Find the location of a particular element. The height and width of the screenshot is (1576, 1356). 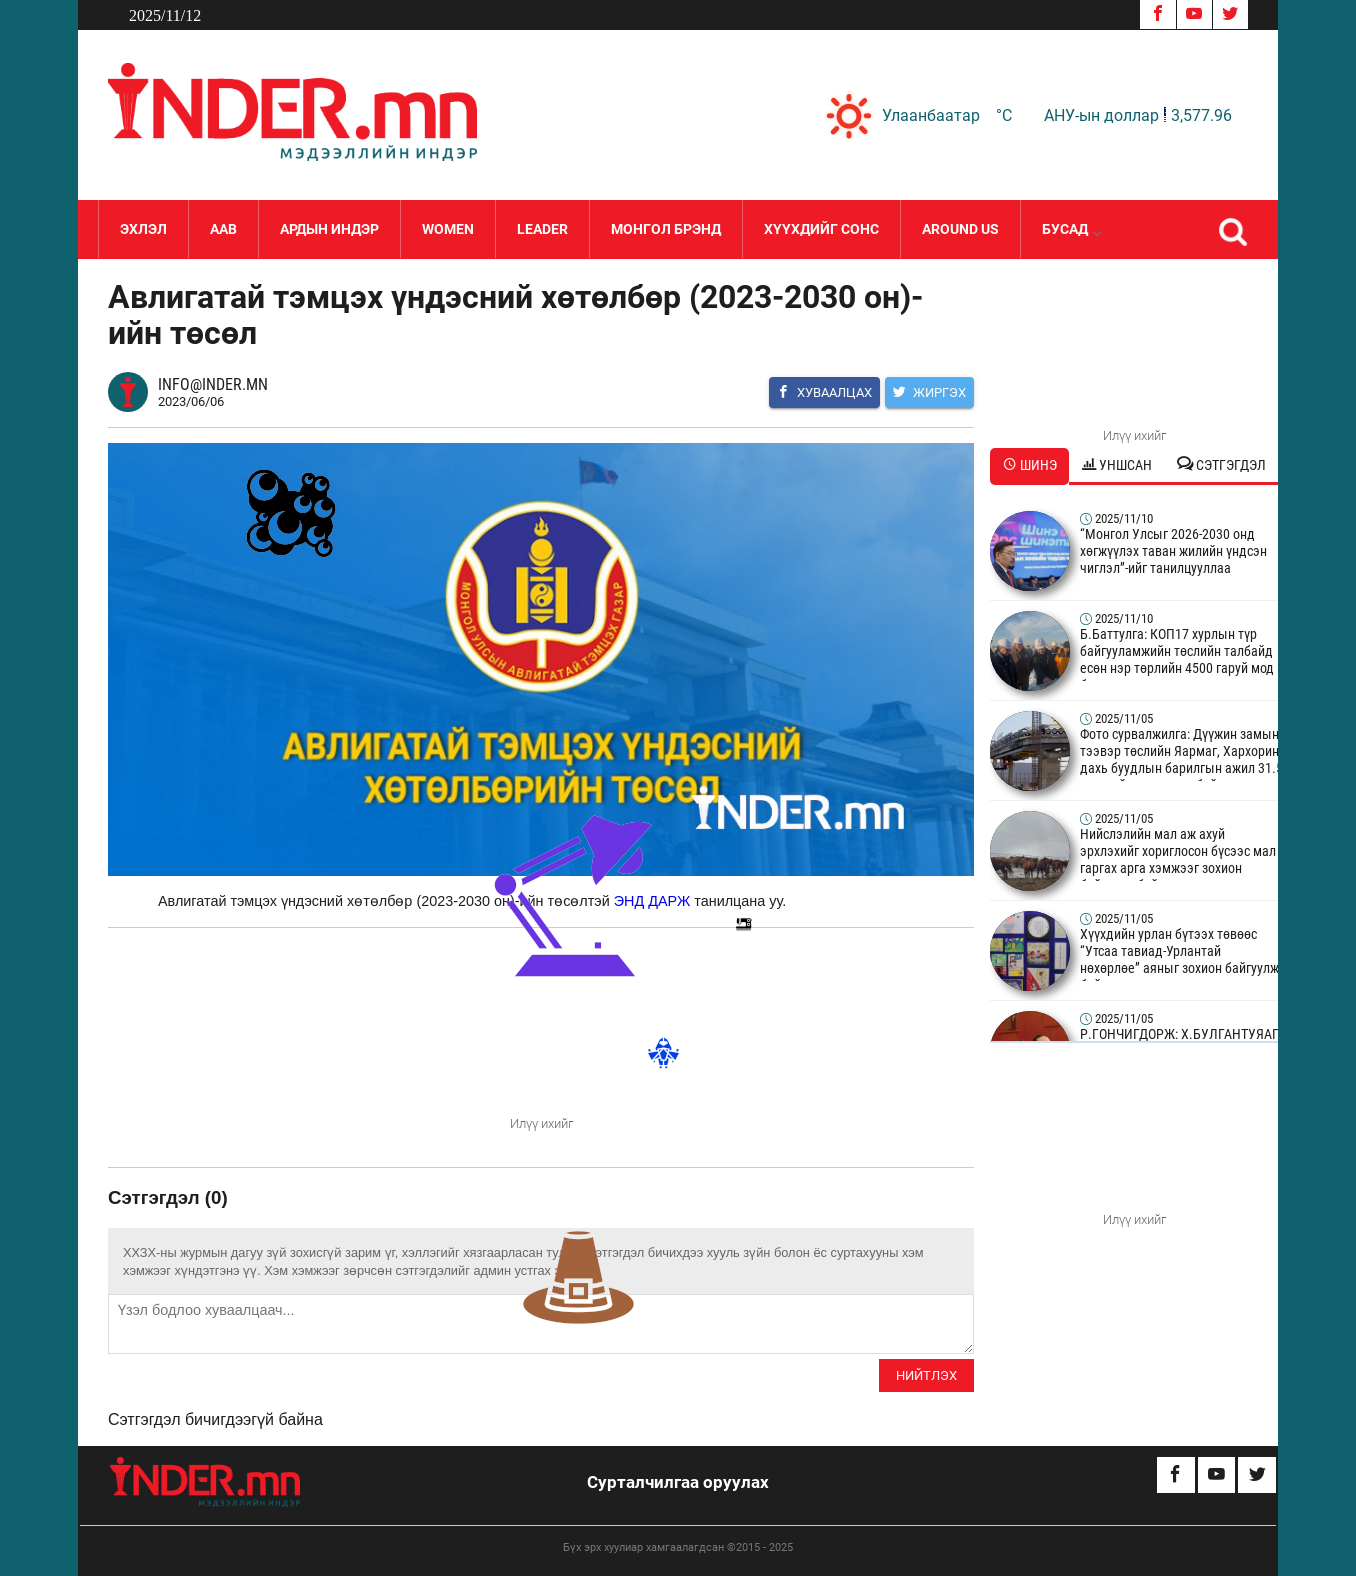

launch a space game or sci-fi themed app is located at coordinates (663, 1052).